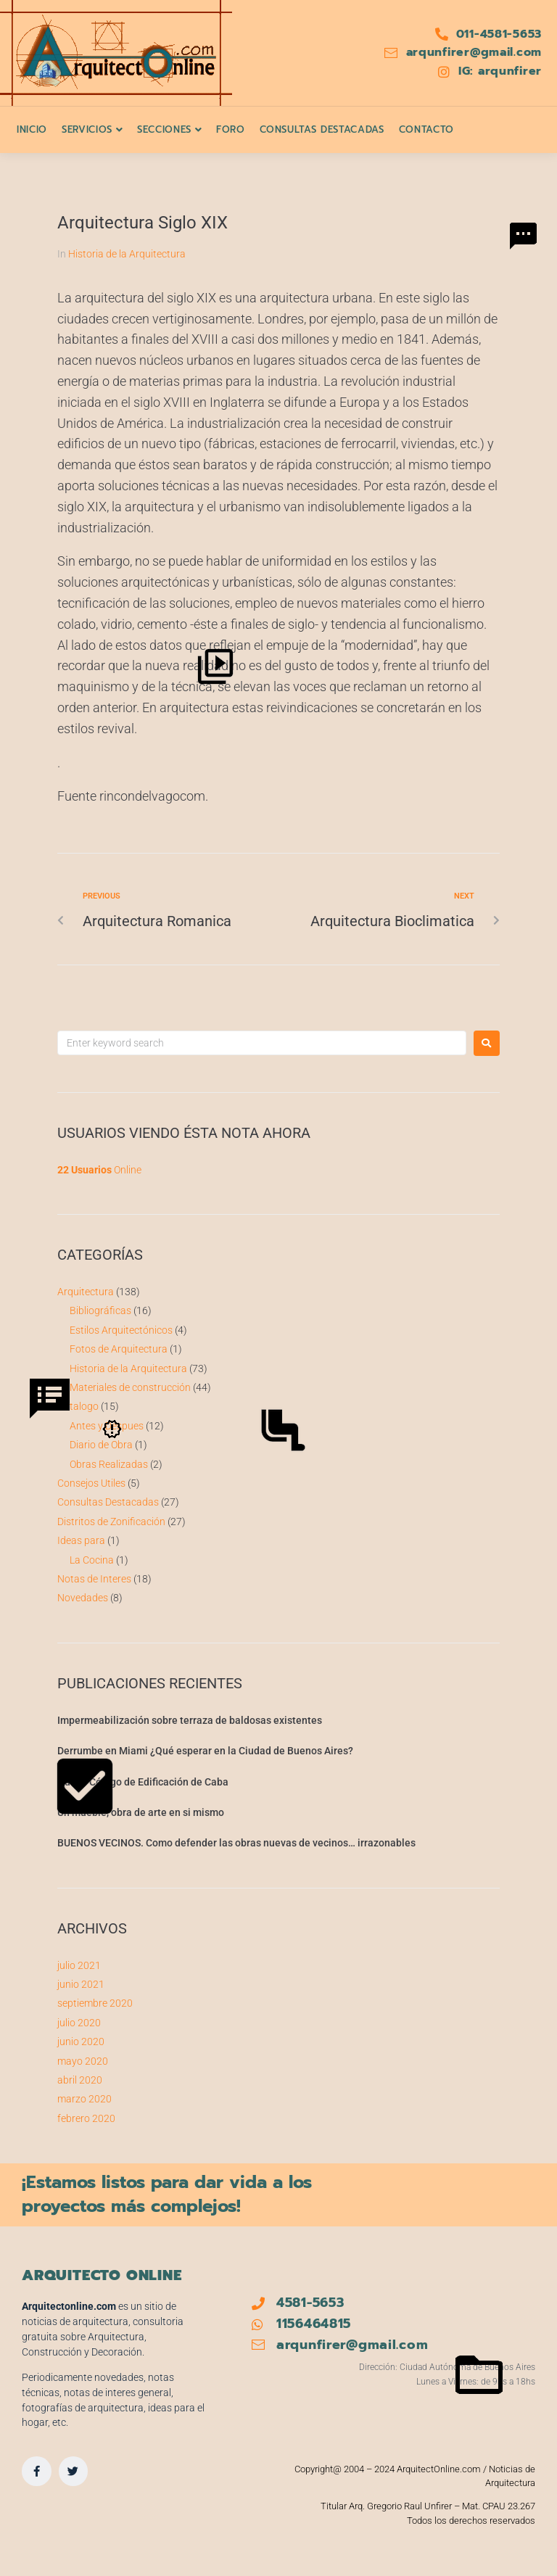  I want to click on a selected or checked option, so click(85, 1786).